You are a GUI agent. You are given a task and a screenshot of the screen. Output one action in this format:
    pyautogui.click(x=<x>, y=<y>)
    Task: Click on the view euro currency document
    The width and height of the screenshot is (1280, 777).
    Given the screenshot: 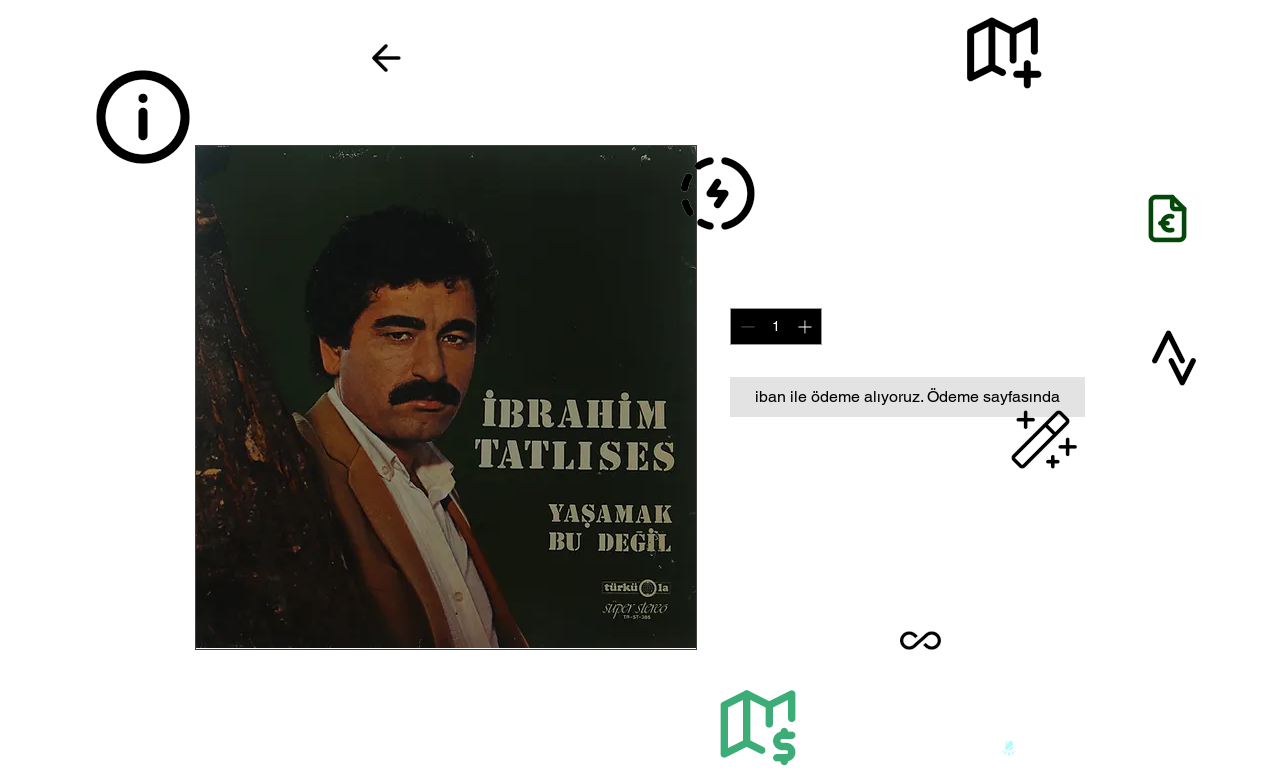 What is the action you would take?
    pyautogui.click(x=1167, y=218)
    